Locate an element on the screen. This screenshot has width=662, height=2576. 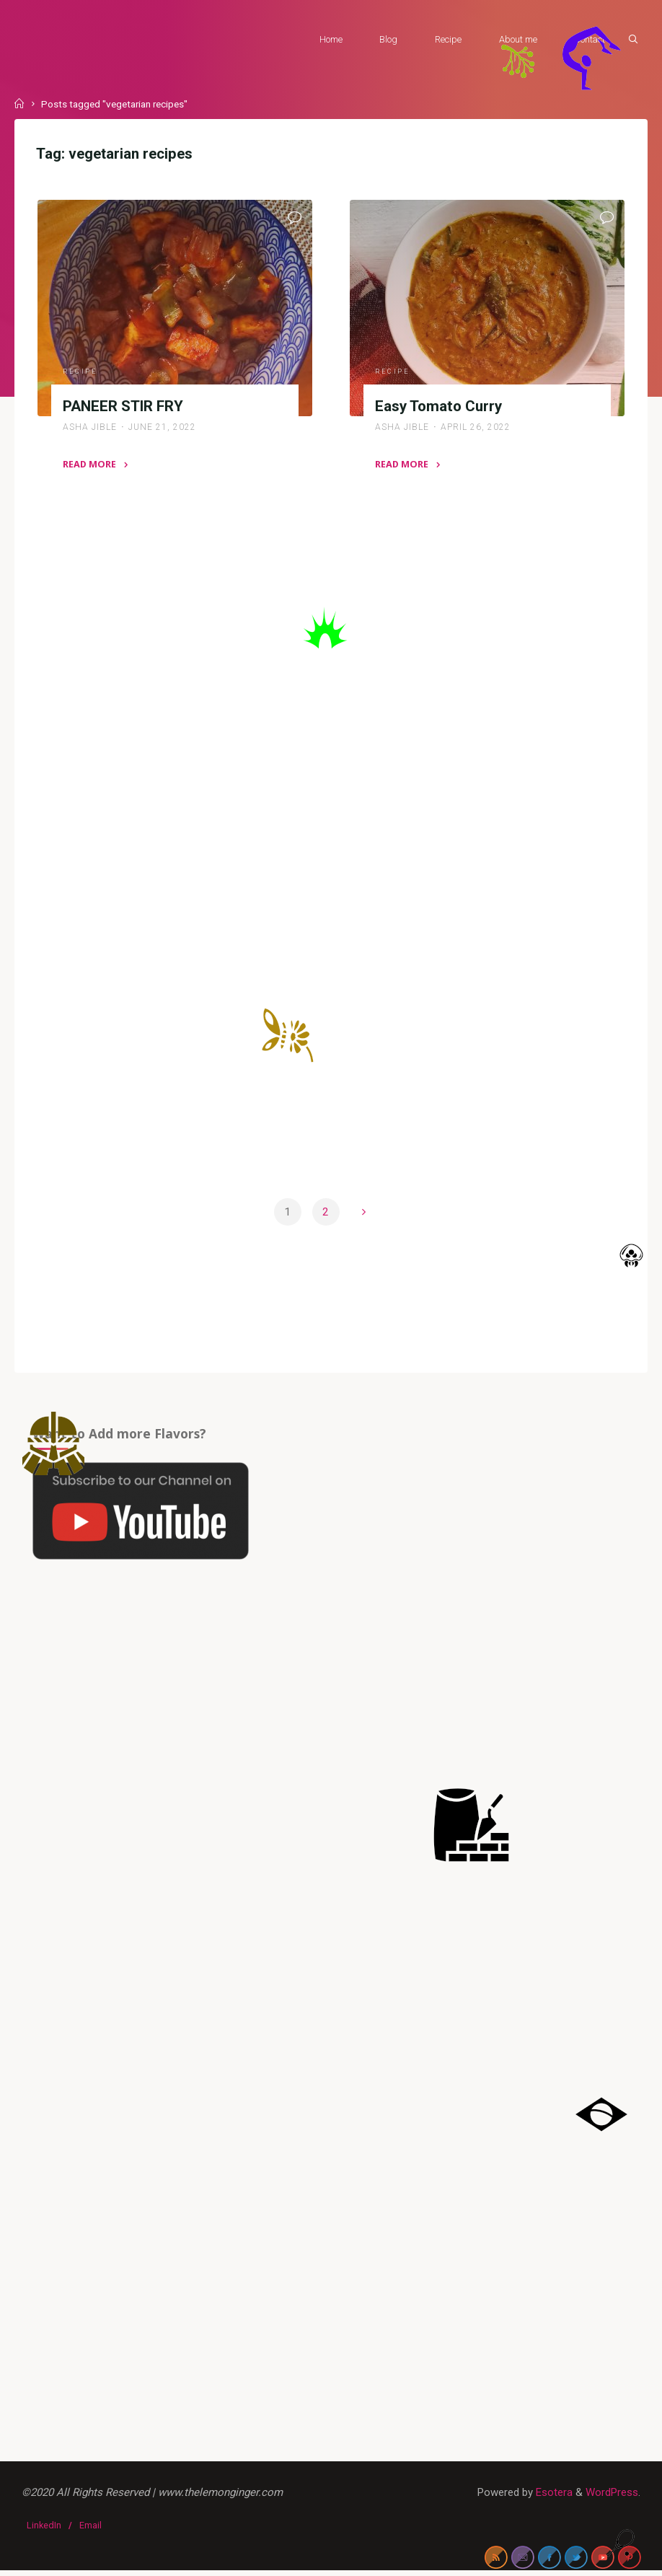
elderberry ingredient or crafting material is located at coordinates (518, 61).